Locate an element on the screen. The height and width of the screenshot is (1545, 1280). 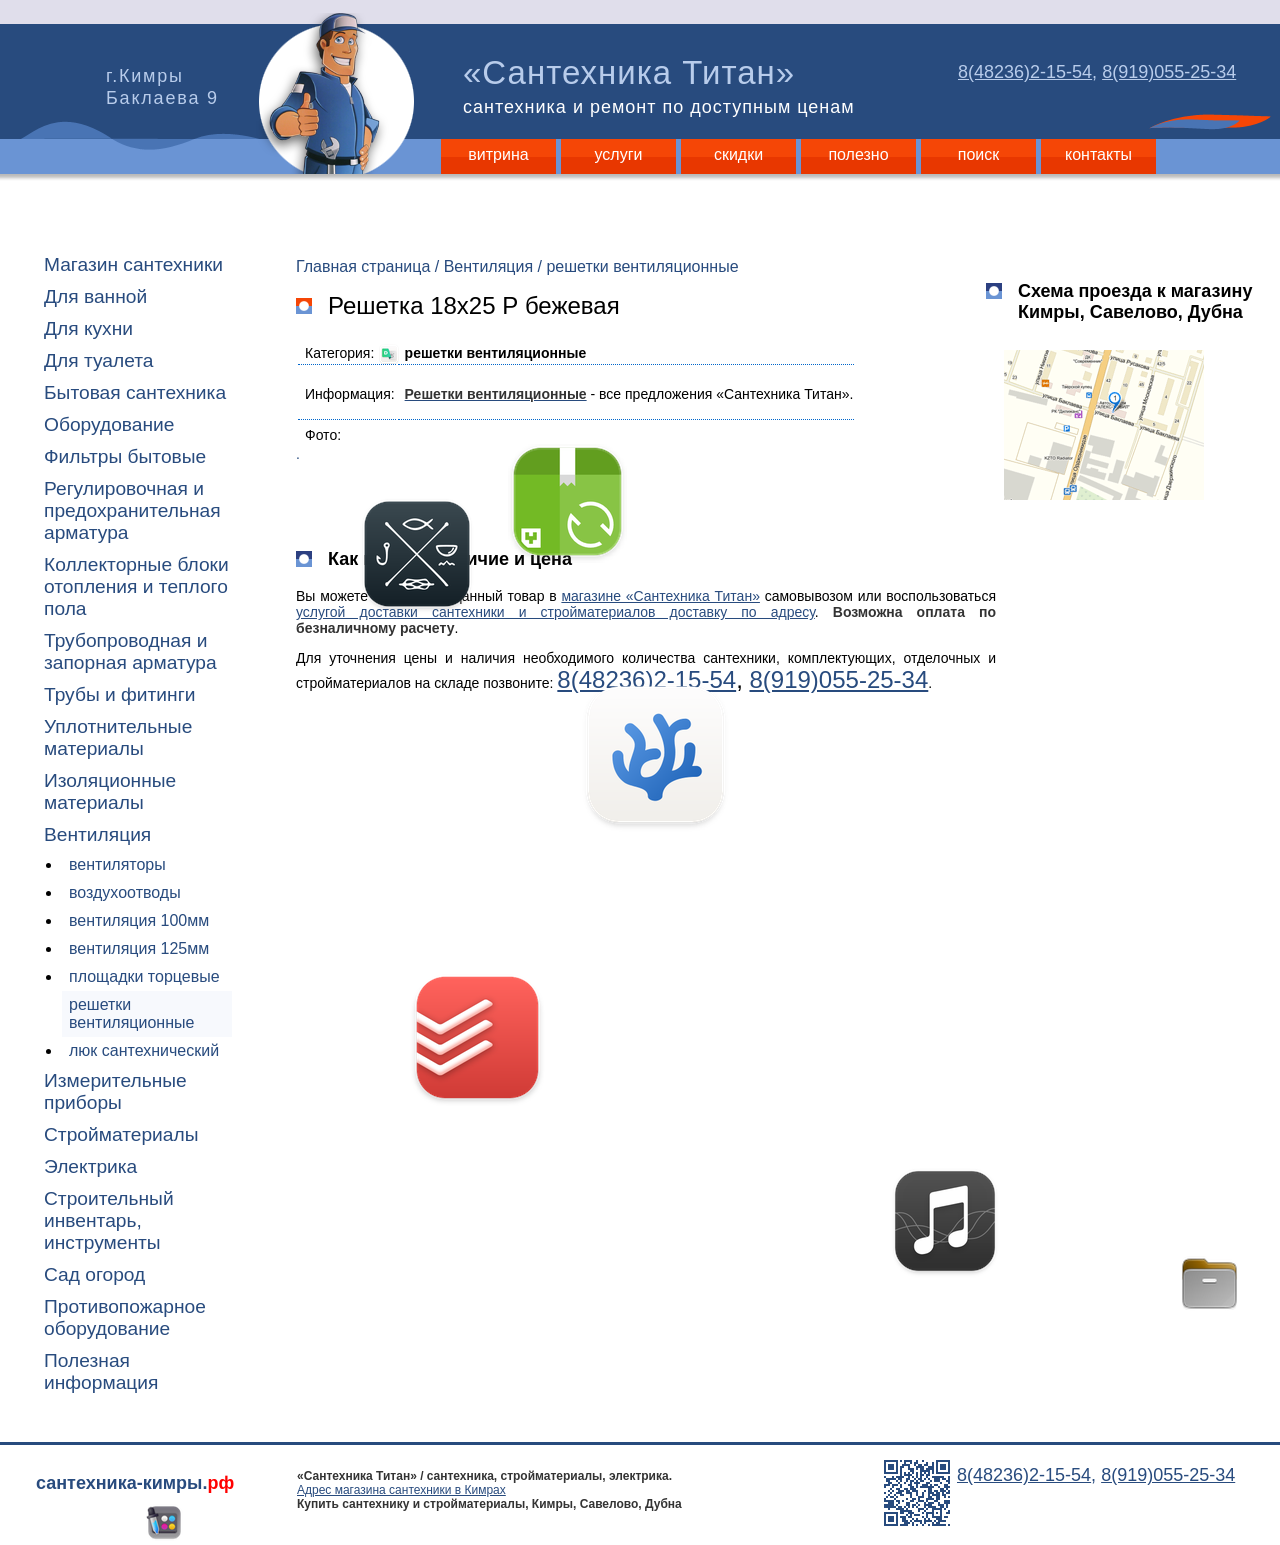
open todoist task management app is located at coordinates (477, 1037).